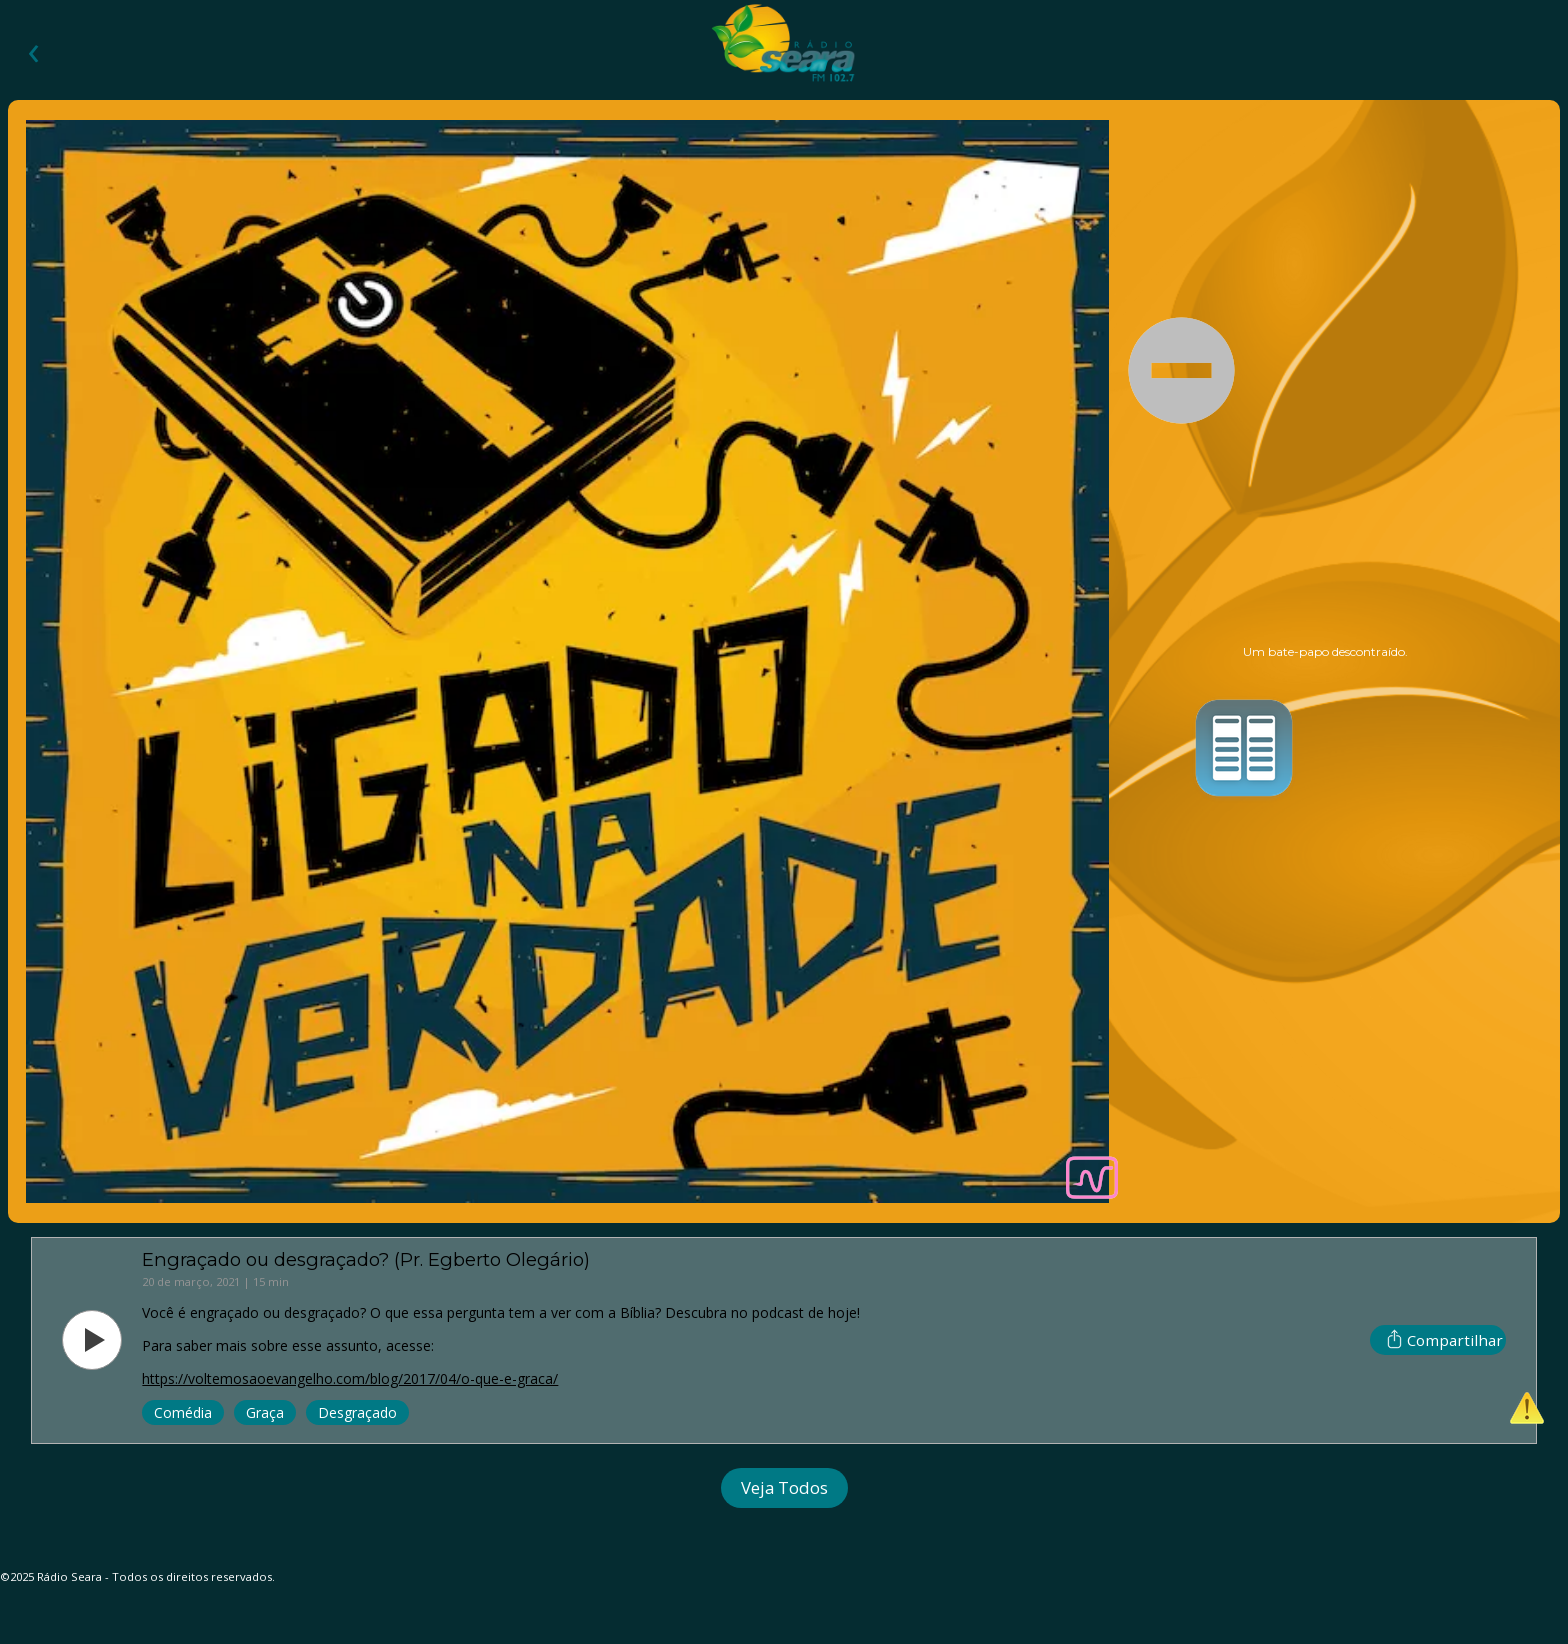  I want to click on open progress tracking app, so click(1244, 748).